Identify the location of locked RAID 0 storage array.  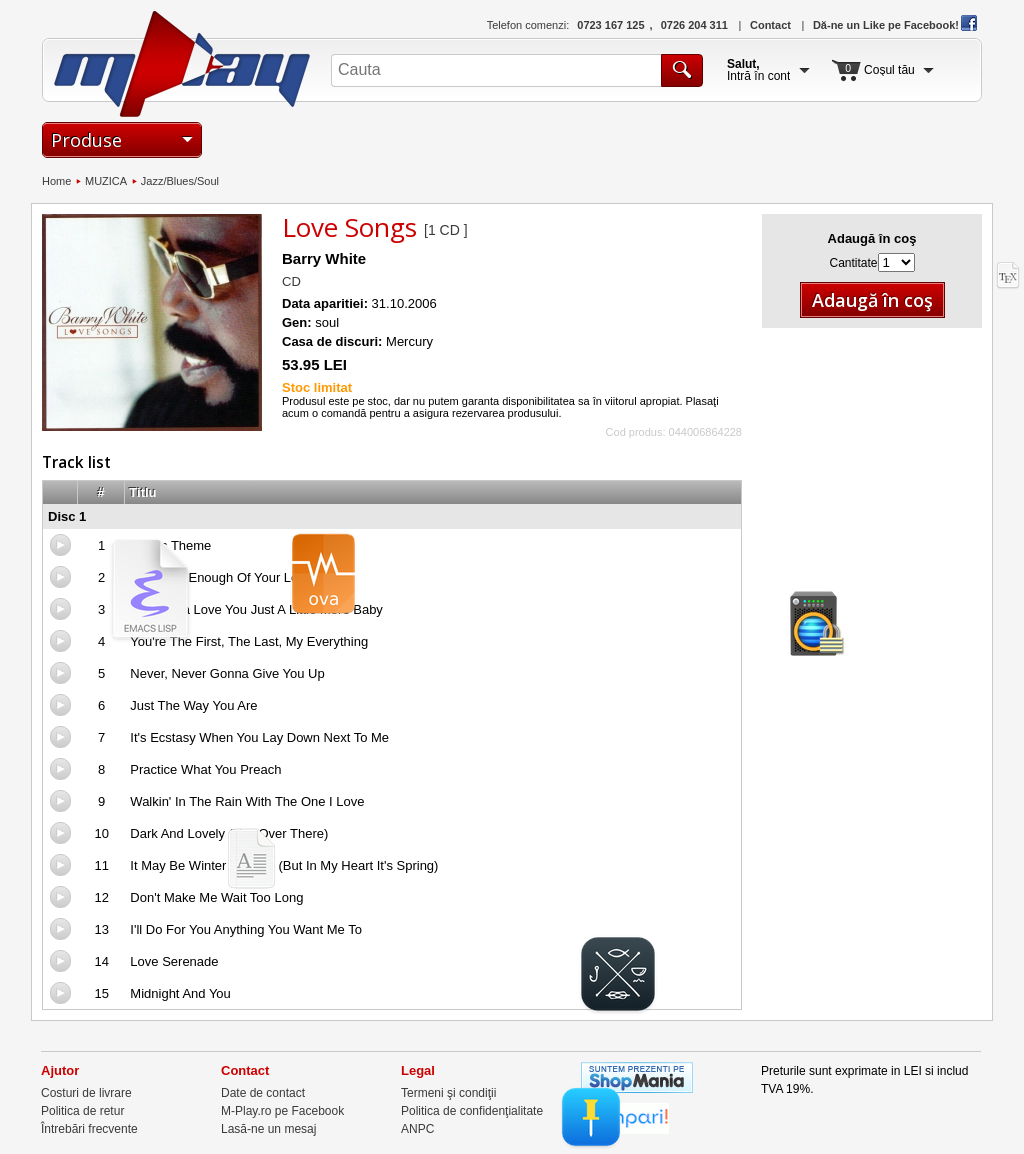
(813, 623).